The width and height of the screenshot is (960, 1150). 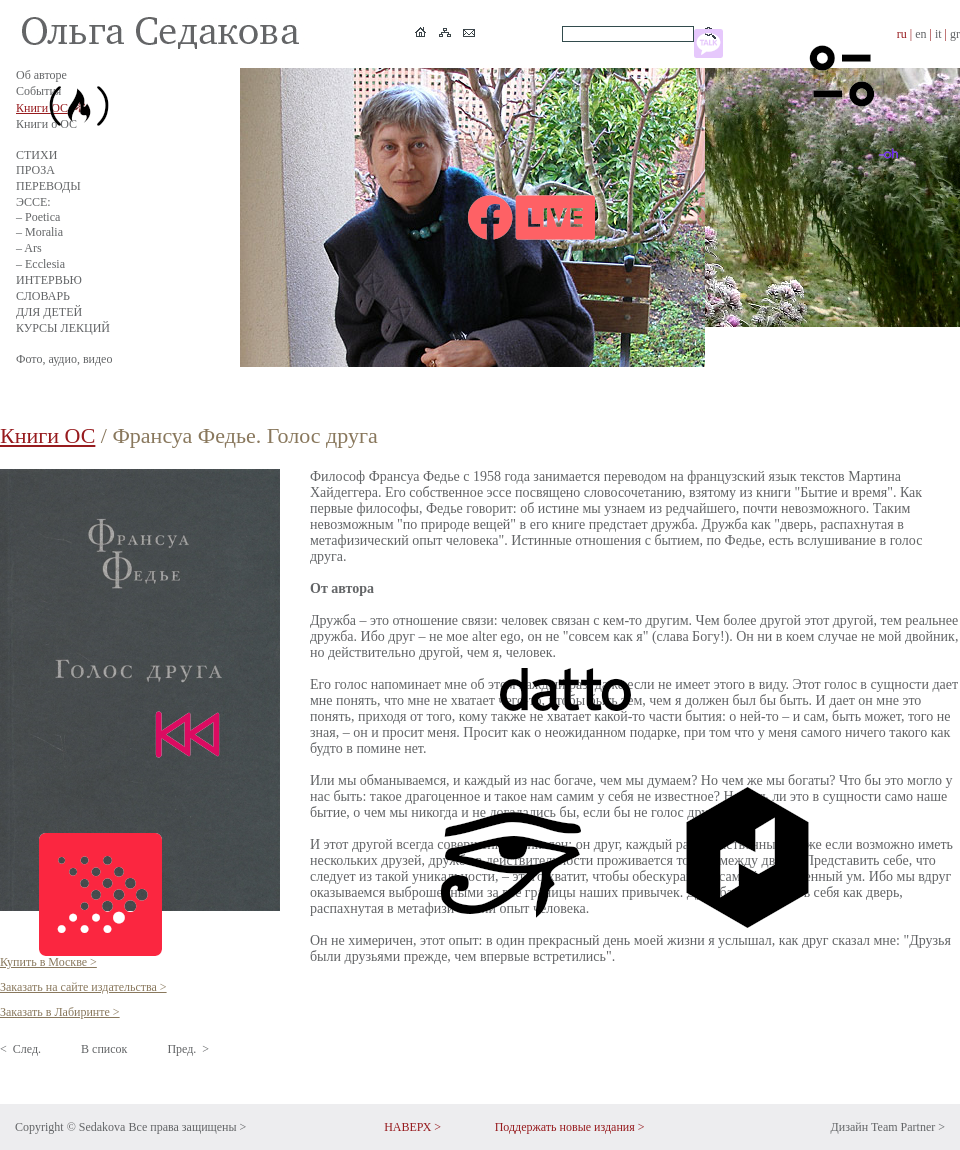 What do you see at coordinates (531, 217) in the screenshot?
I see `start a facebook live broadcast` at bounding box center [531, 217].